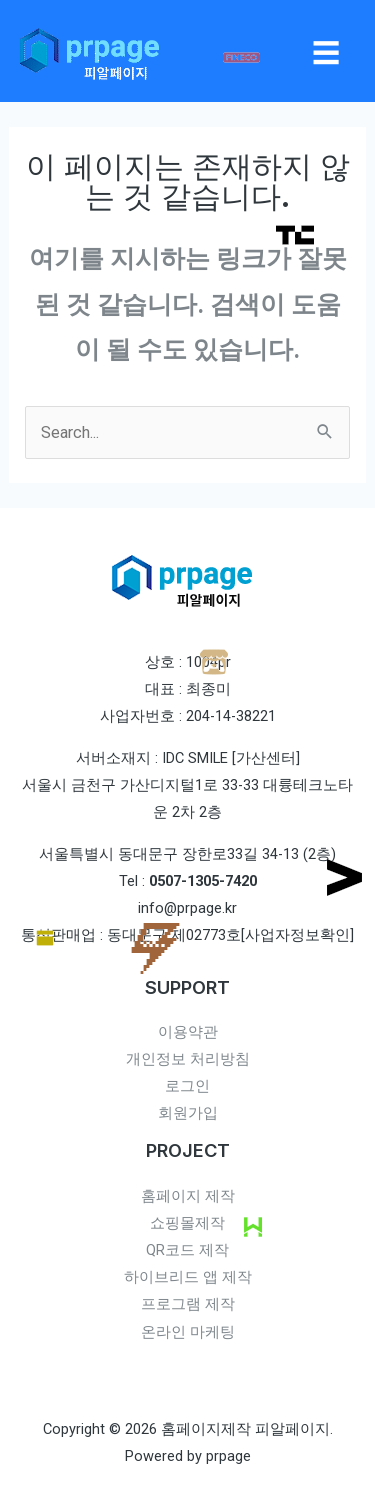 The image size is (375, 1510). I want to click on visit itch.io indie game marketplace, so click(214, 662).